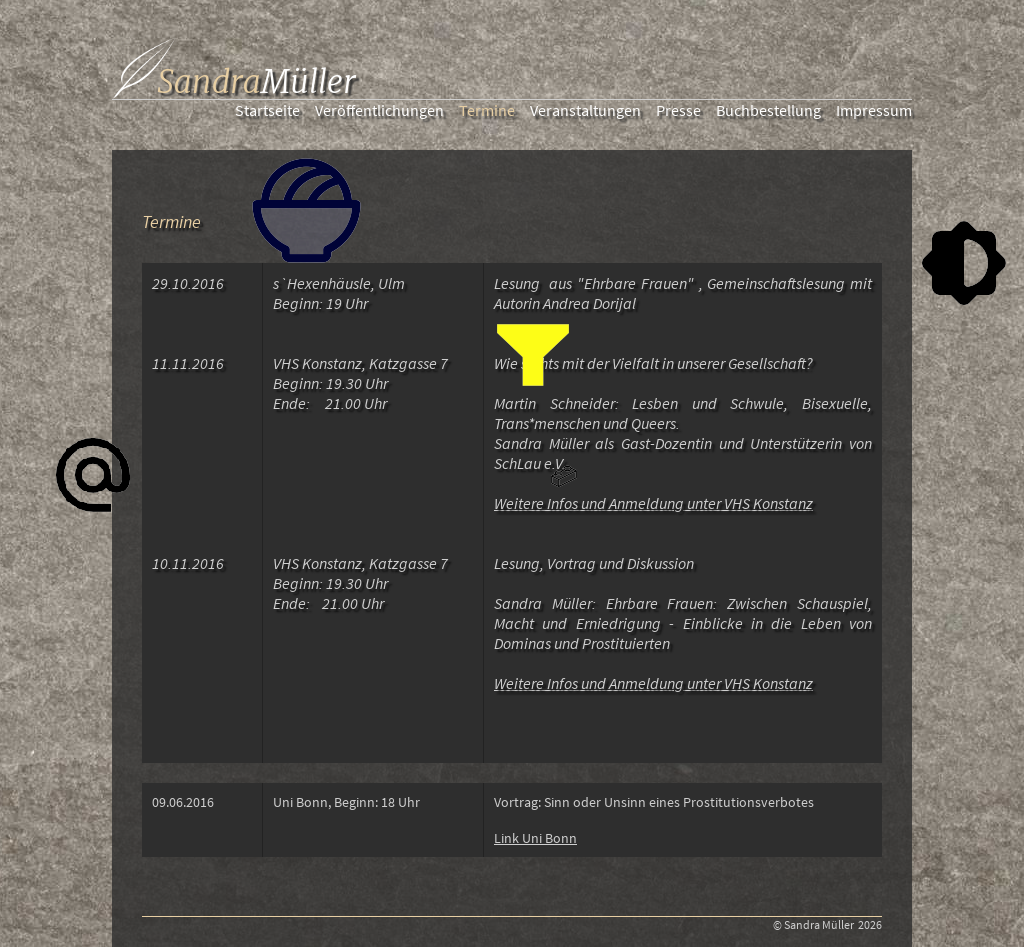  What do you see at coordinates (306, 212) in the screenshot?
I see `view food or meal options` at bounding box center [306, 212].